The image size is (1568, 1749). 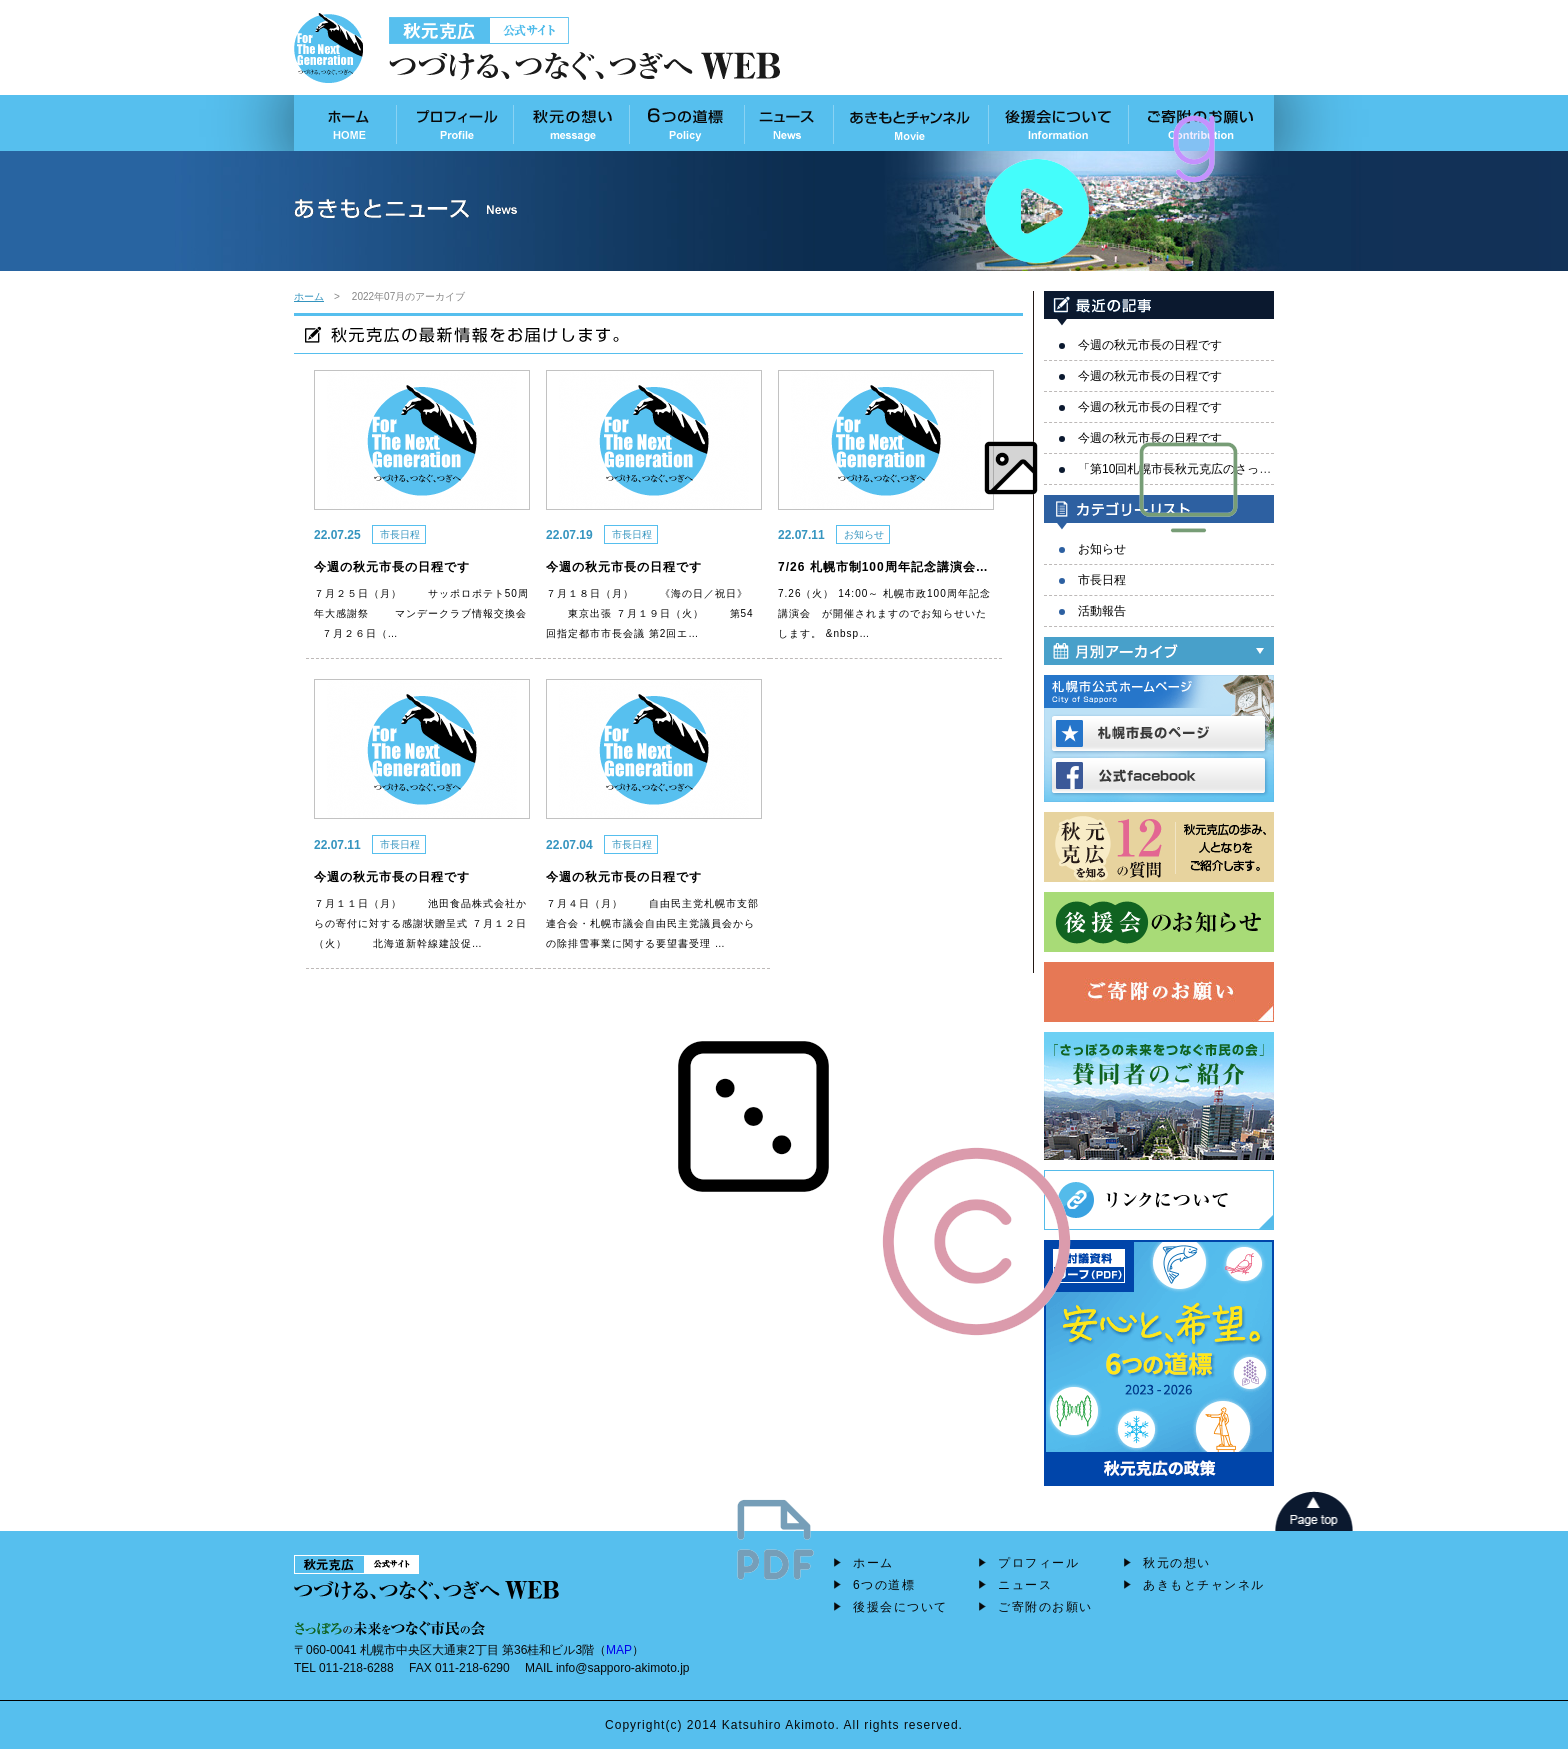 I want to click on open Goodreads app or website, so click(x=1194, y=149).